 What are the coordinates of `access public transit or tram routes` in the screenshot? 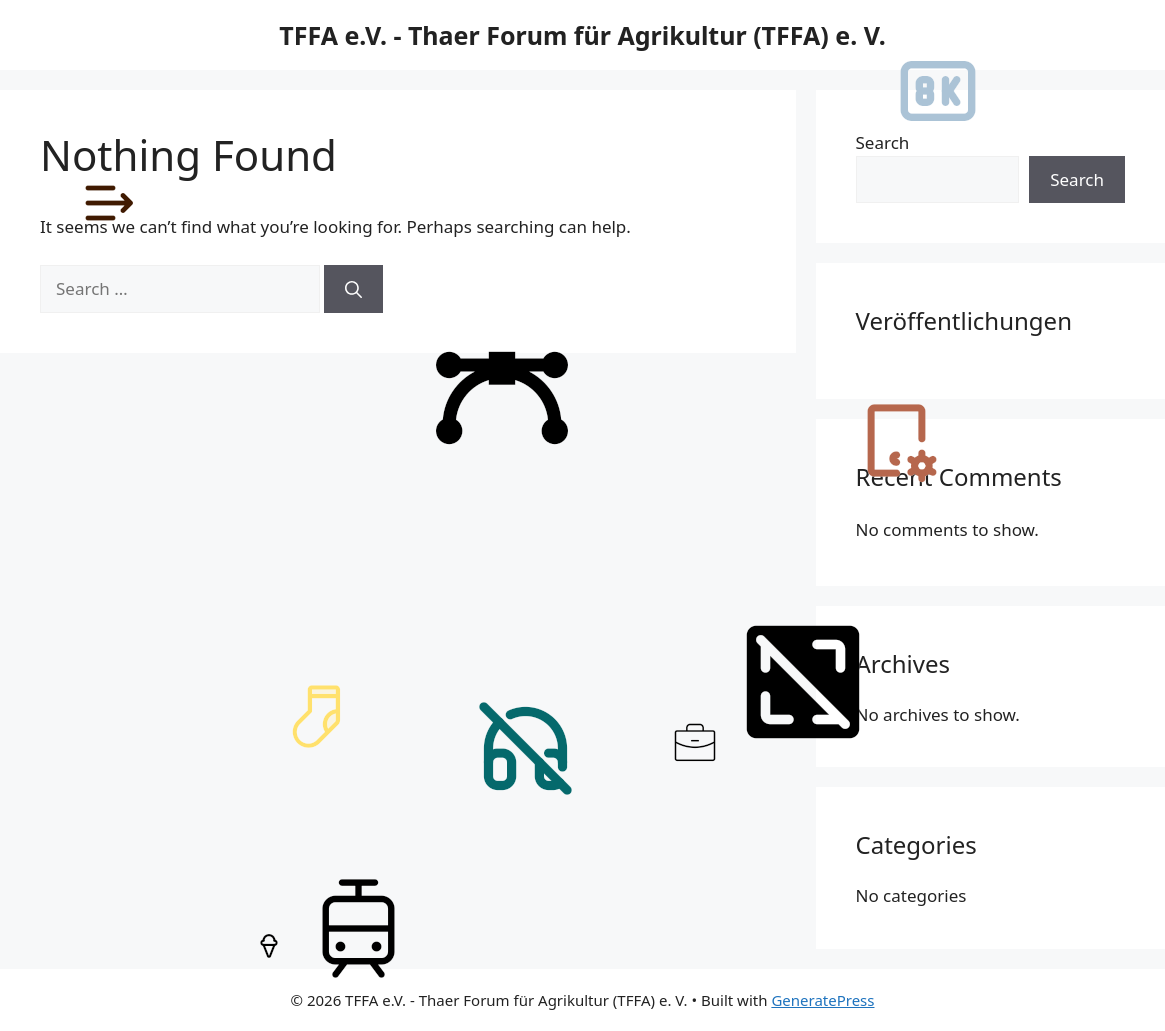 It's located at (358, 928).